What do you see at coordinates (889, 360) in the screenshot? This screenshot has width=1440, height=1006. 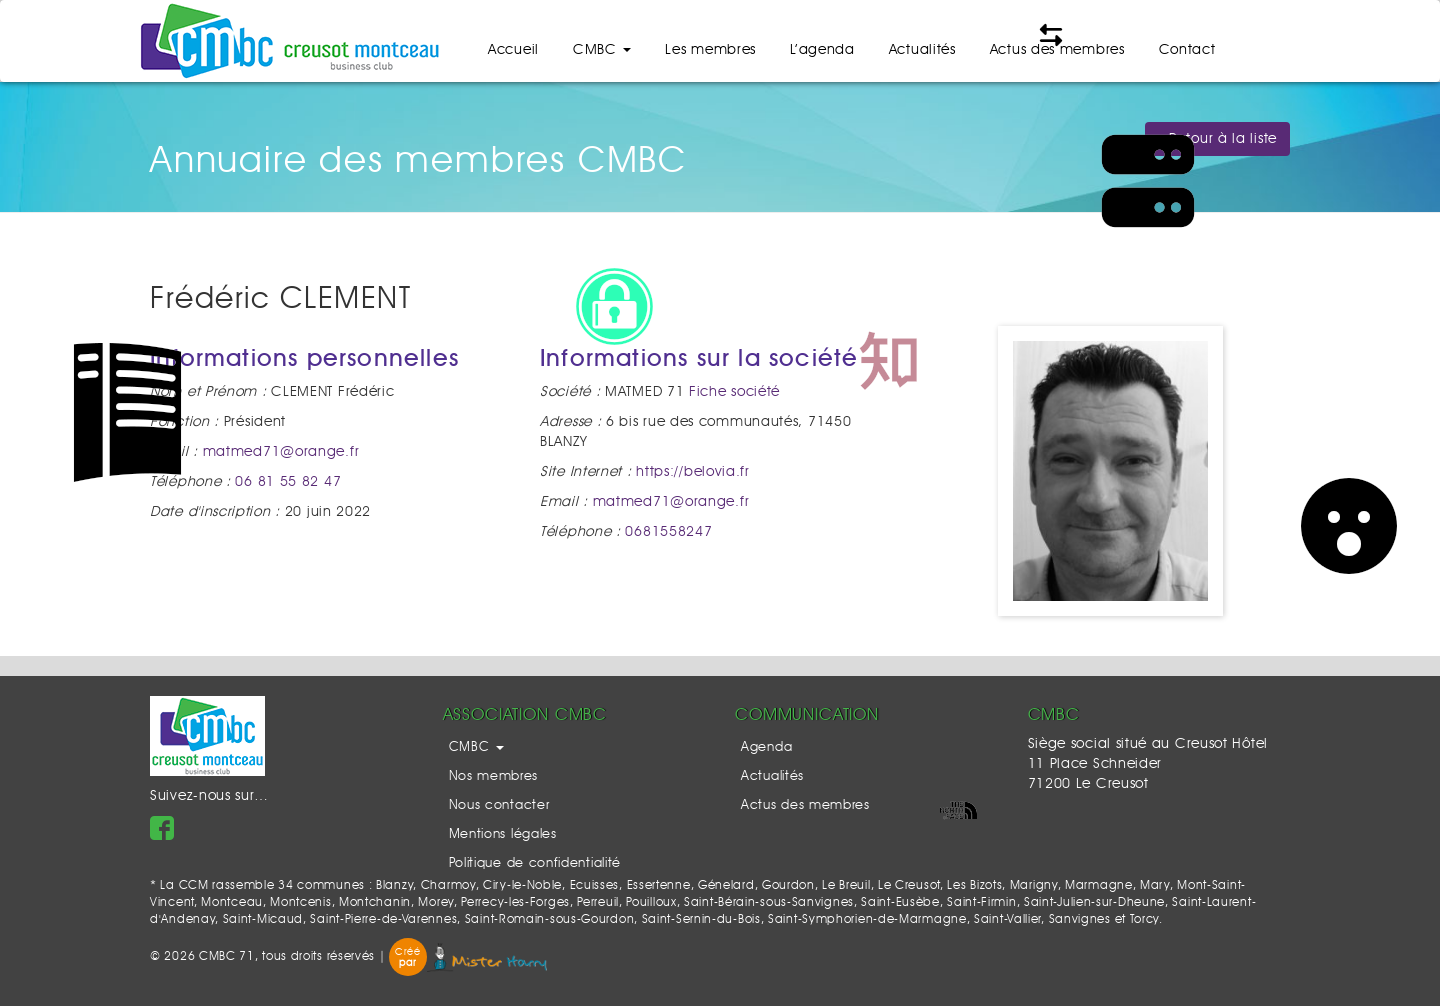 I see `open zhihu app` at bounding box center [889, 360].